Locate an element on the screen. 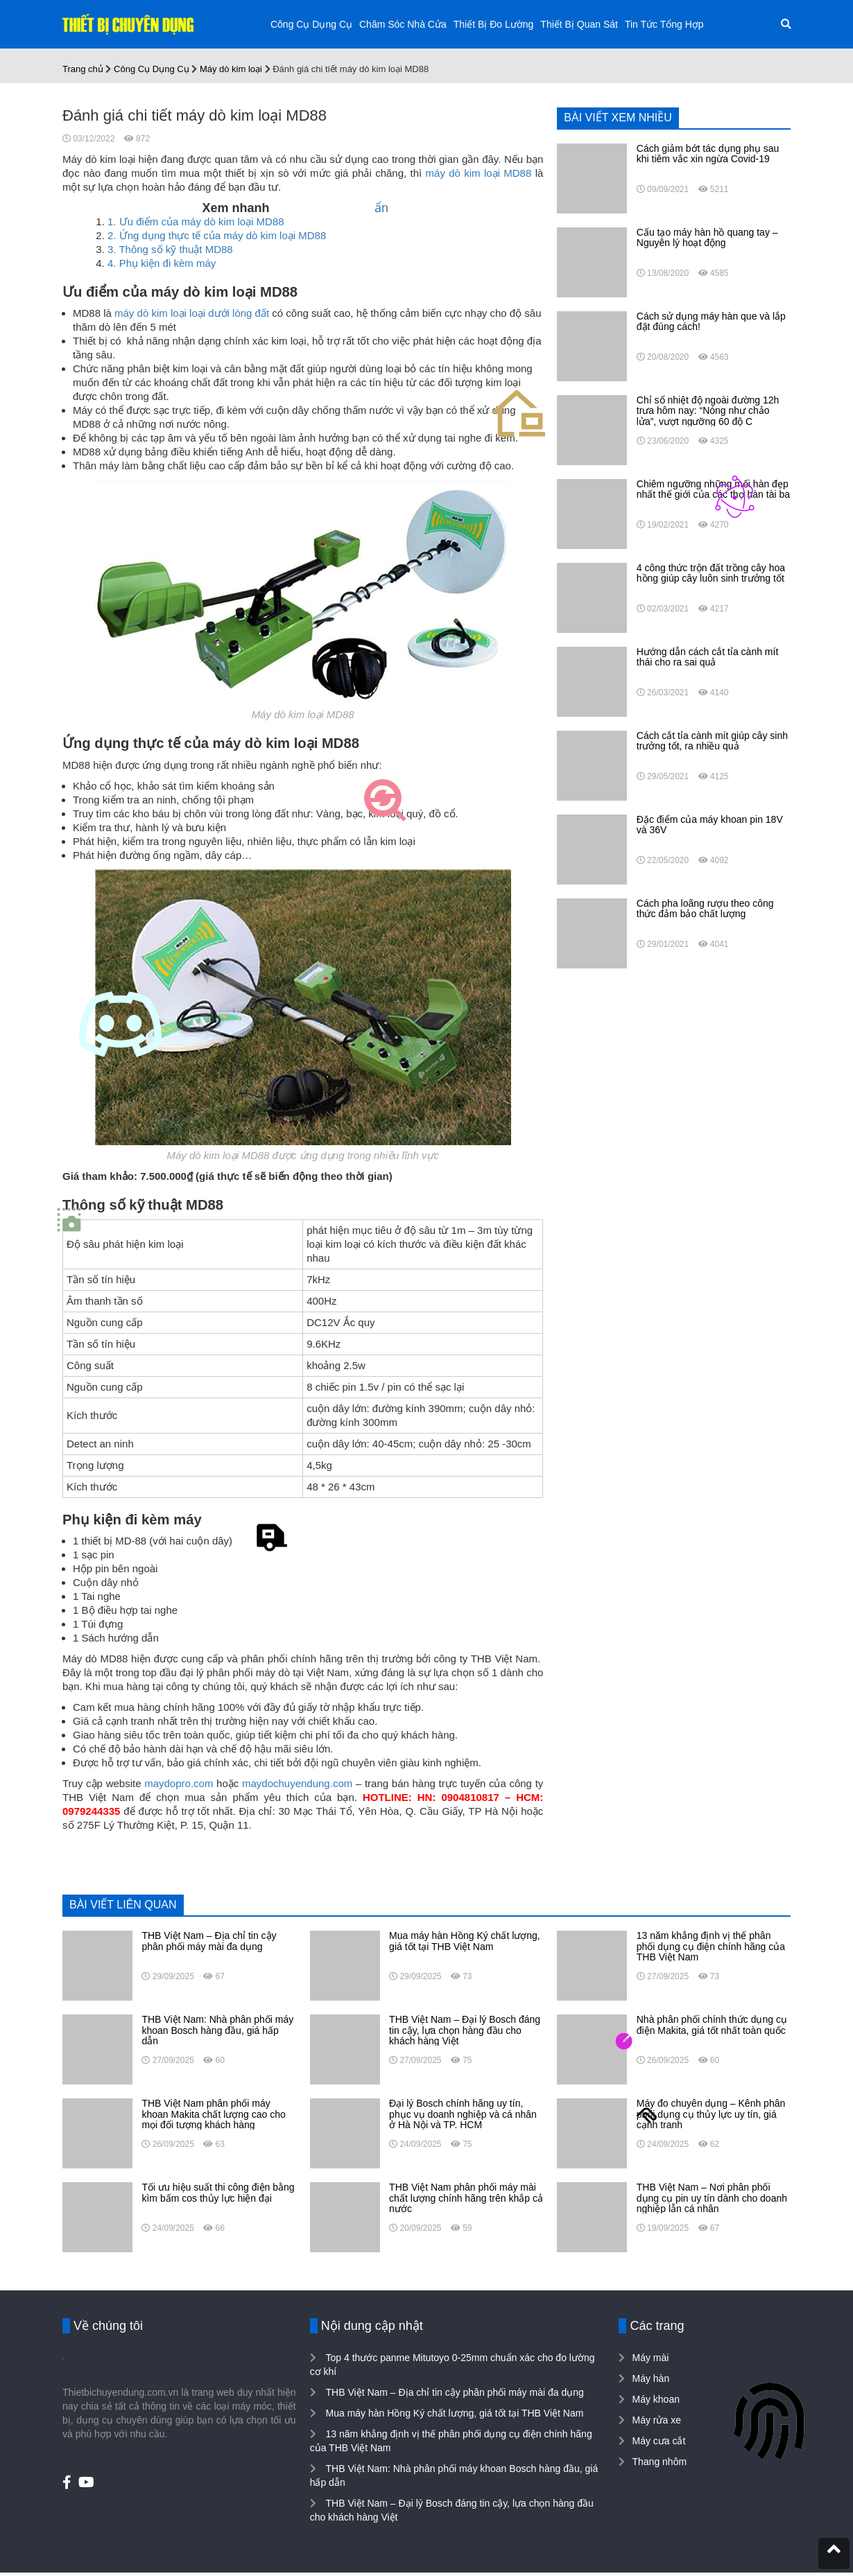 The image size is (853, 2576). authenticate using fingerprint recognition is located at coordinates (770, 2421).